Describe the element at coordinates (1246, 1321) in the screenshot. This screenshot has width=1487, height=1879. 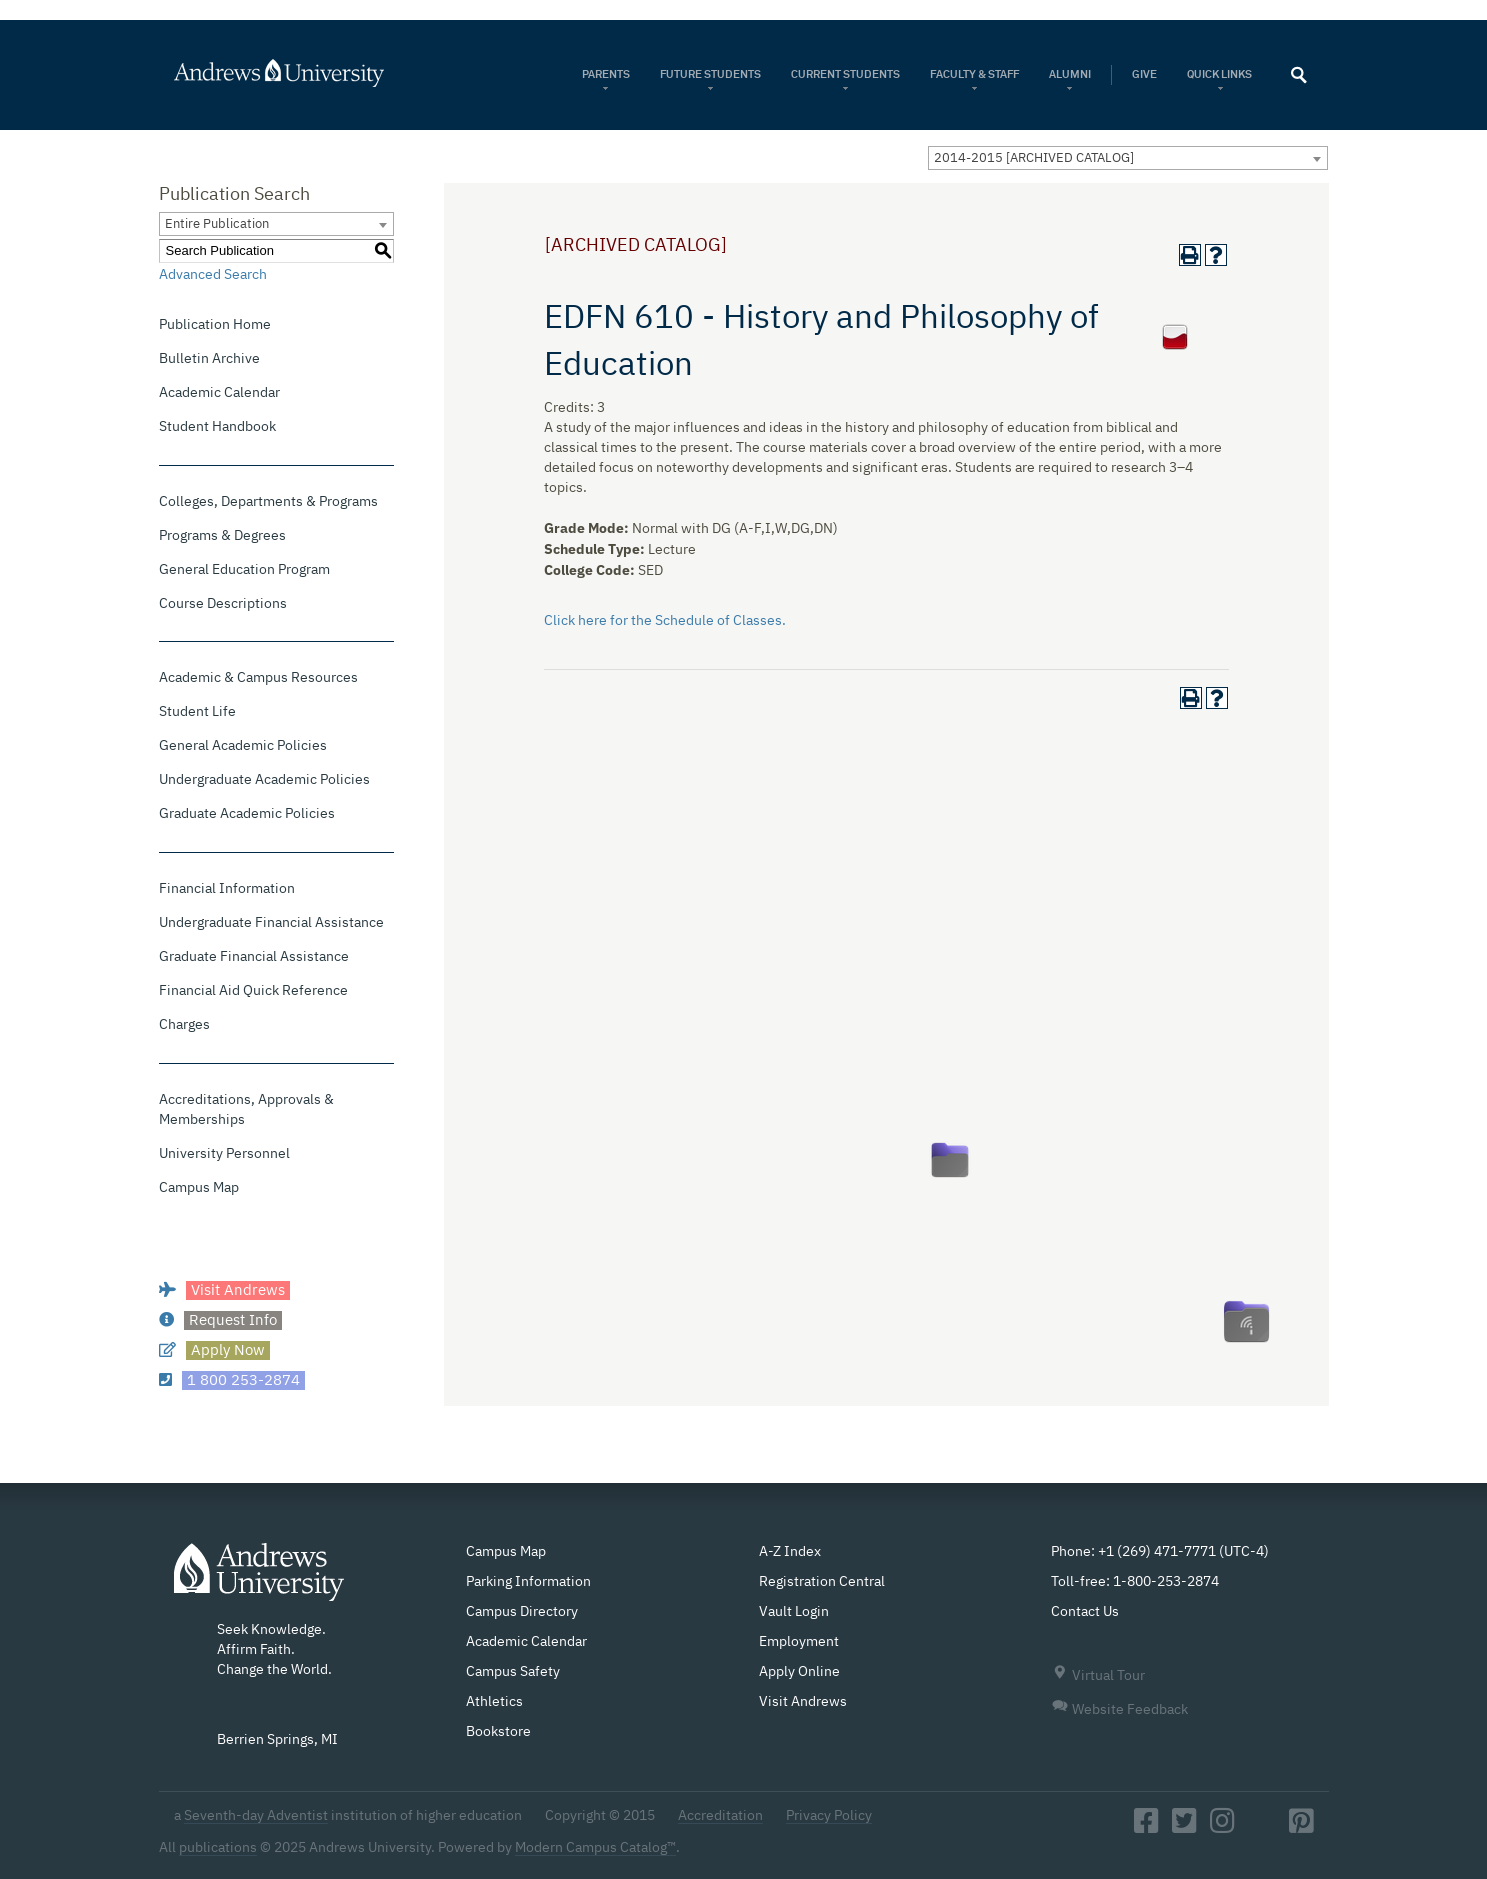
I see `open insync cloud sync folder` at that location.